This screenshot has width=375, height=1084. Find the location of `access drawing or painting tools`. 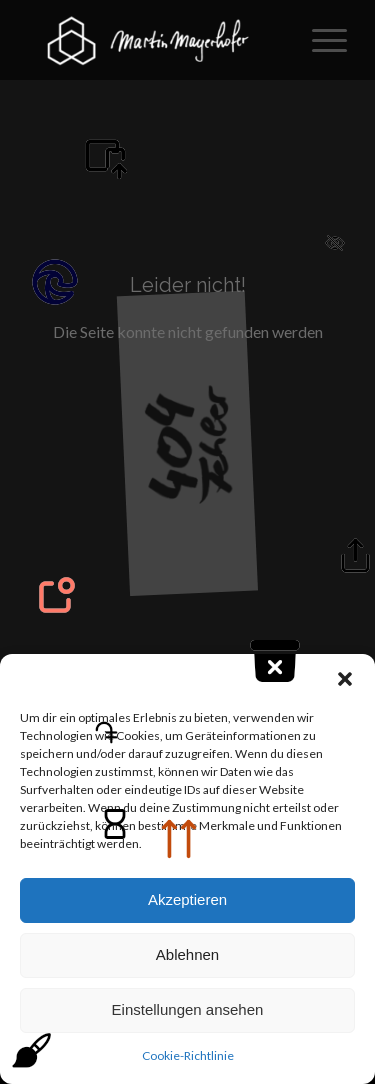

access drawing or painting tools is located at coordinates (33, 1051).